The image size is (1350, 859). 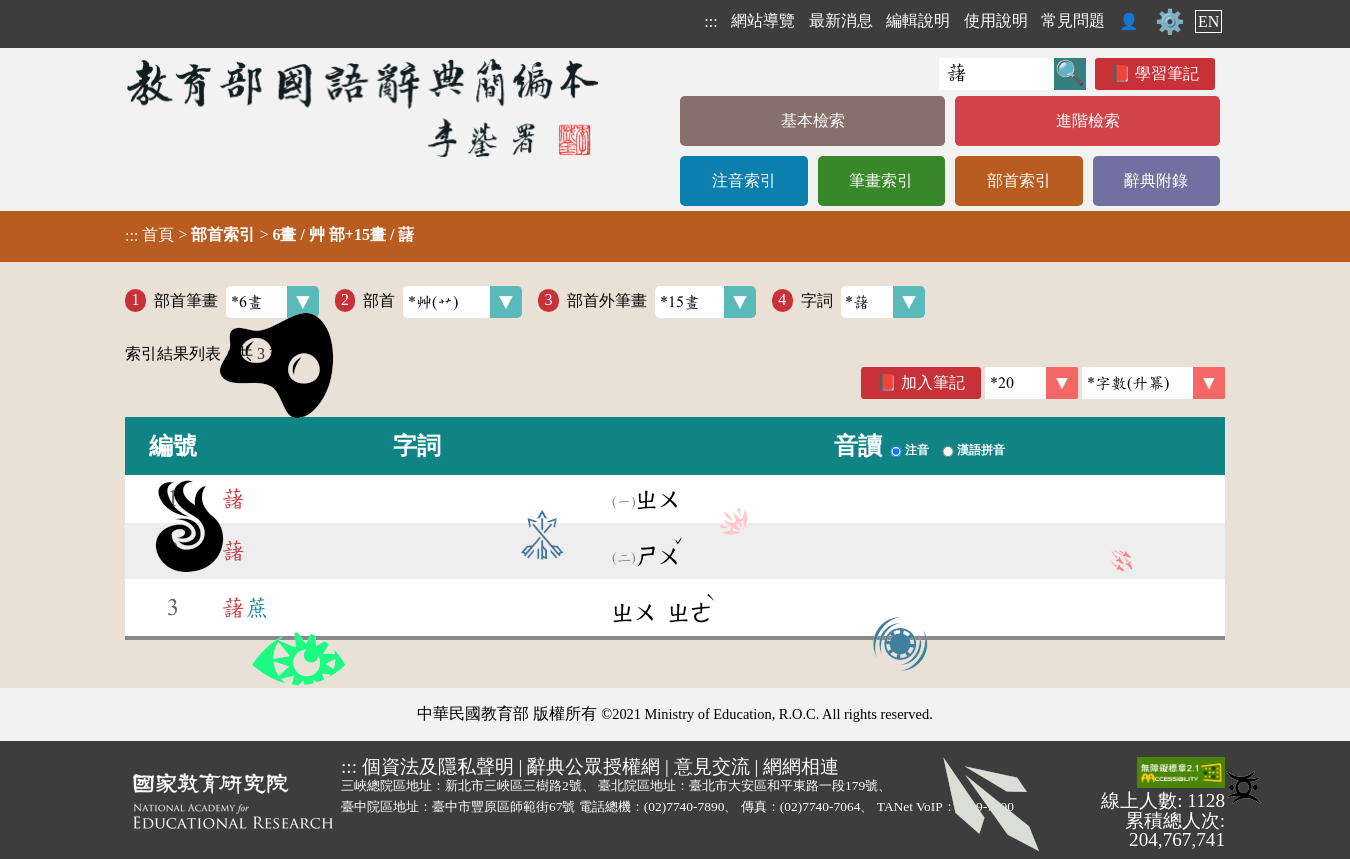 What do you see at coordinates (1243, 787) in the screenshot?
I see `abstract game icon or badge element` at bounding box center [1243, 787].